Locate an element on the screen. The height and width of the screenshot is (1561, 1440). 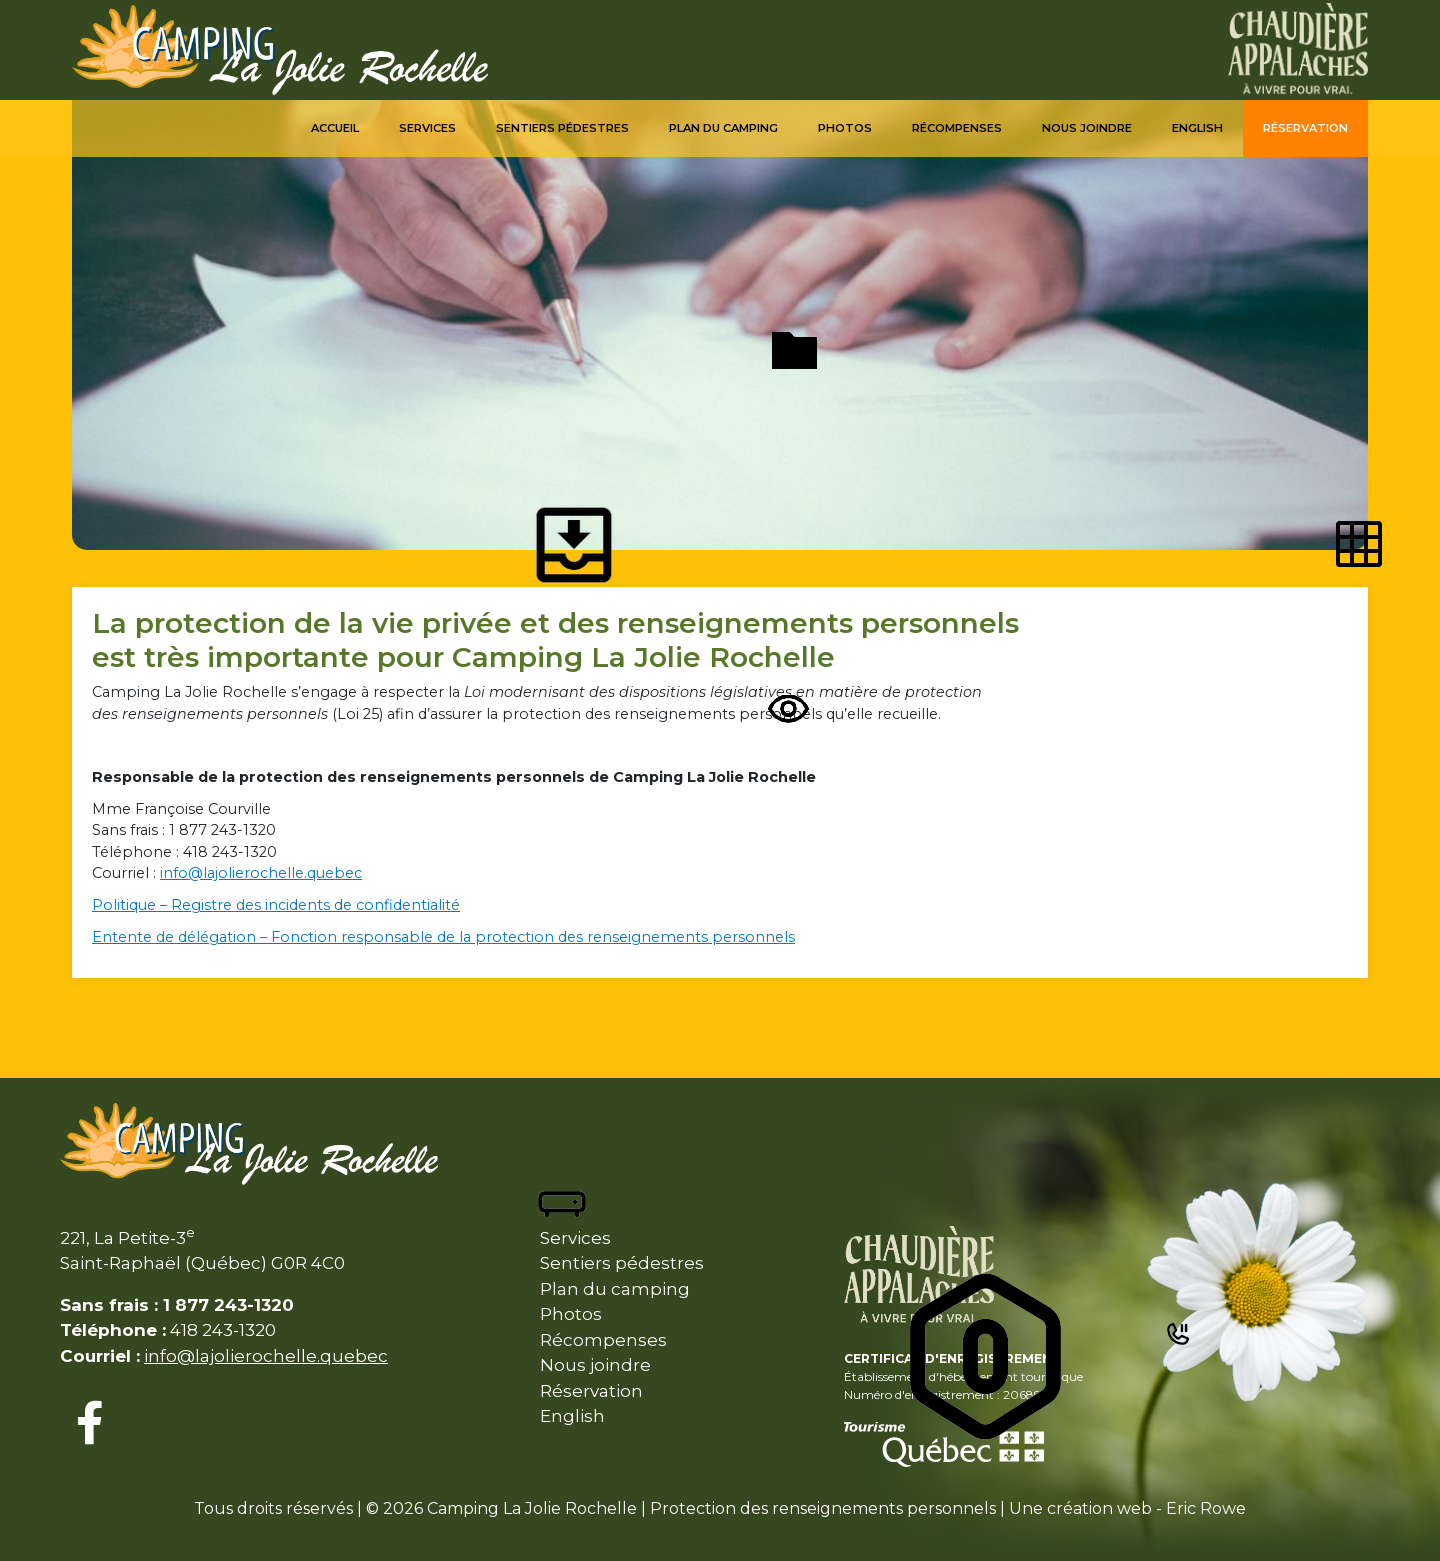
toggle grid view display is located at coordinates (1359, 544).